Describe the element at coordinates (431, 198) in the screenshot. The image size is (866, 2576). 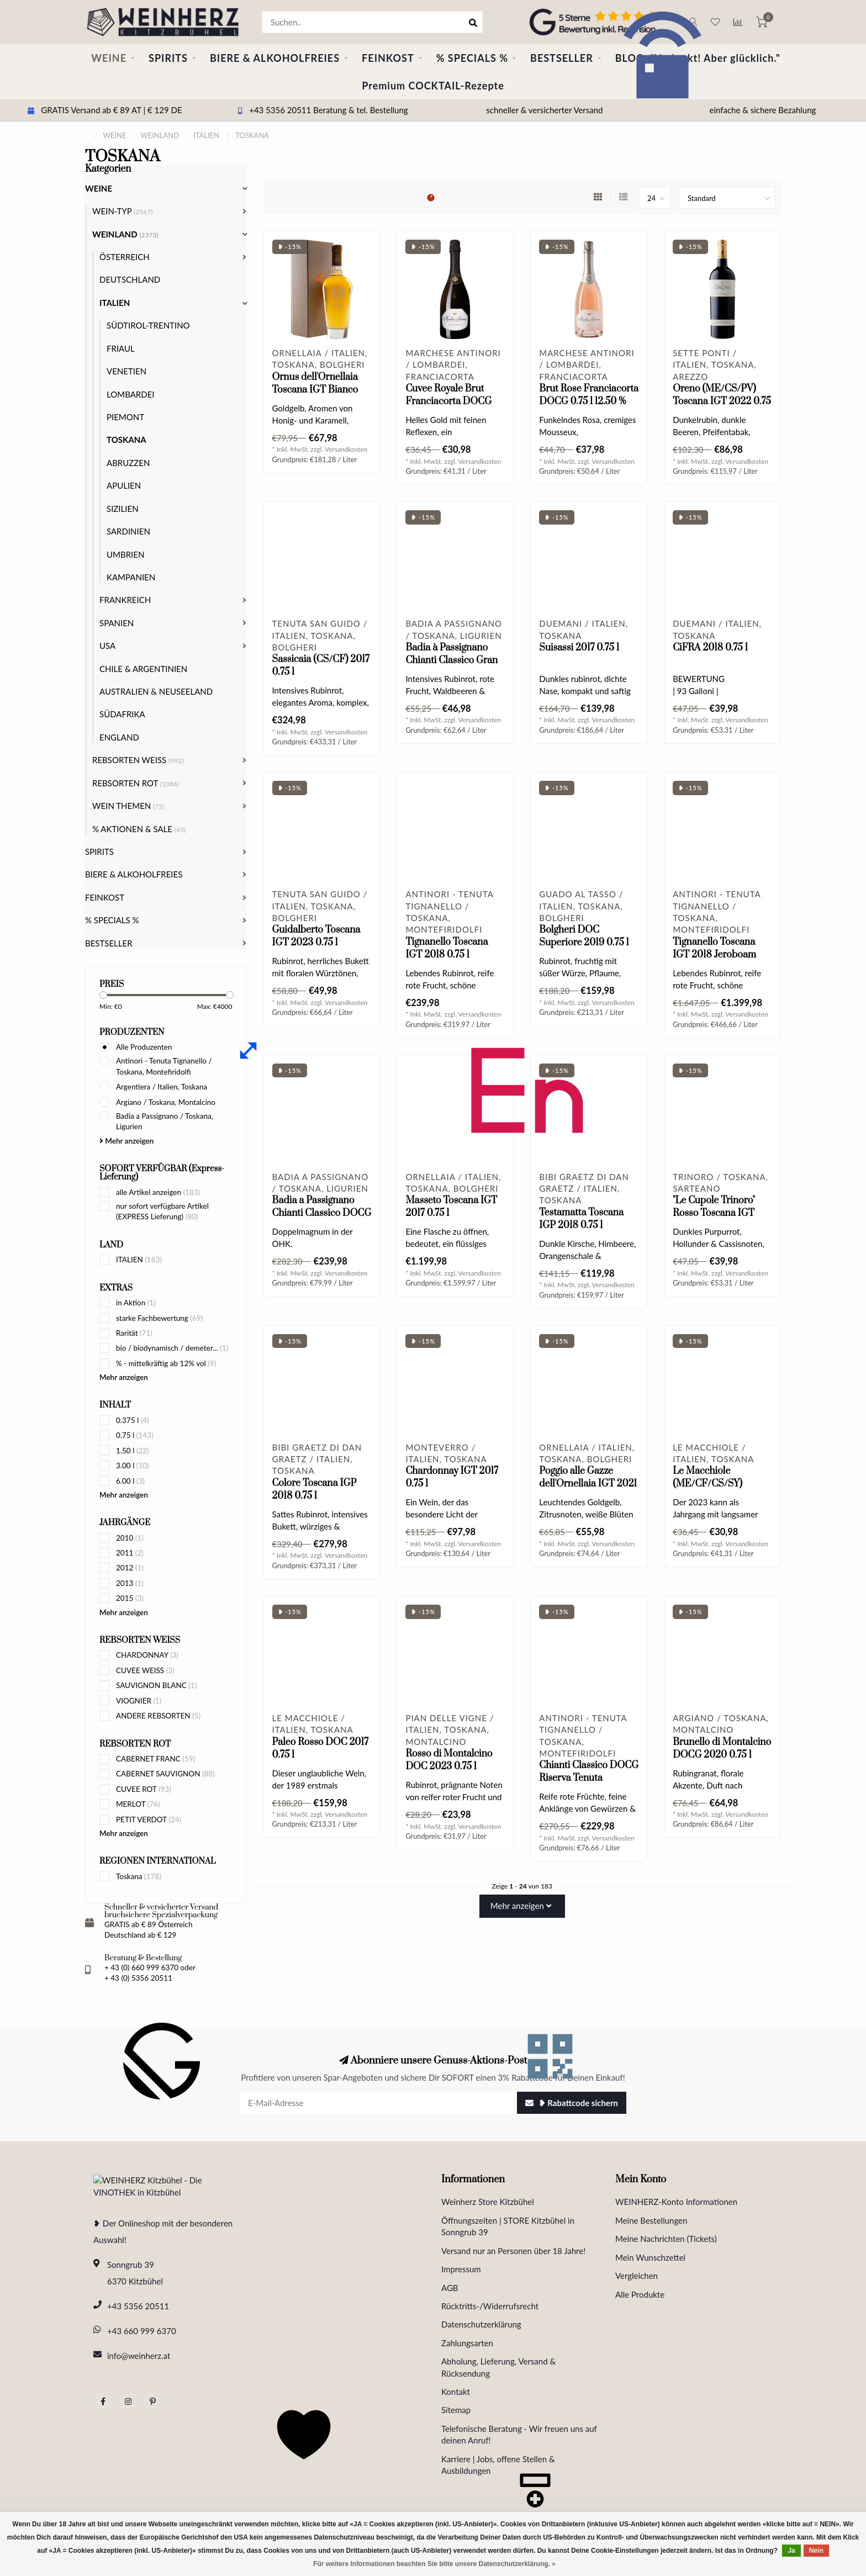
I see `indicates progress at early stage or first step` at that location.